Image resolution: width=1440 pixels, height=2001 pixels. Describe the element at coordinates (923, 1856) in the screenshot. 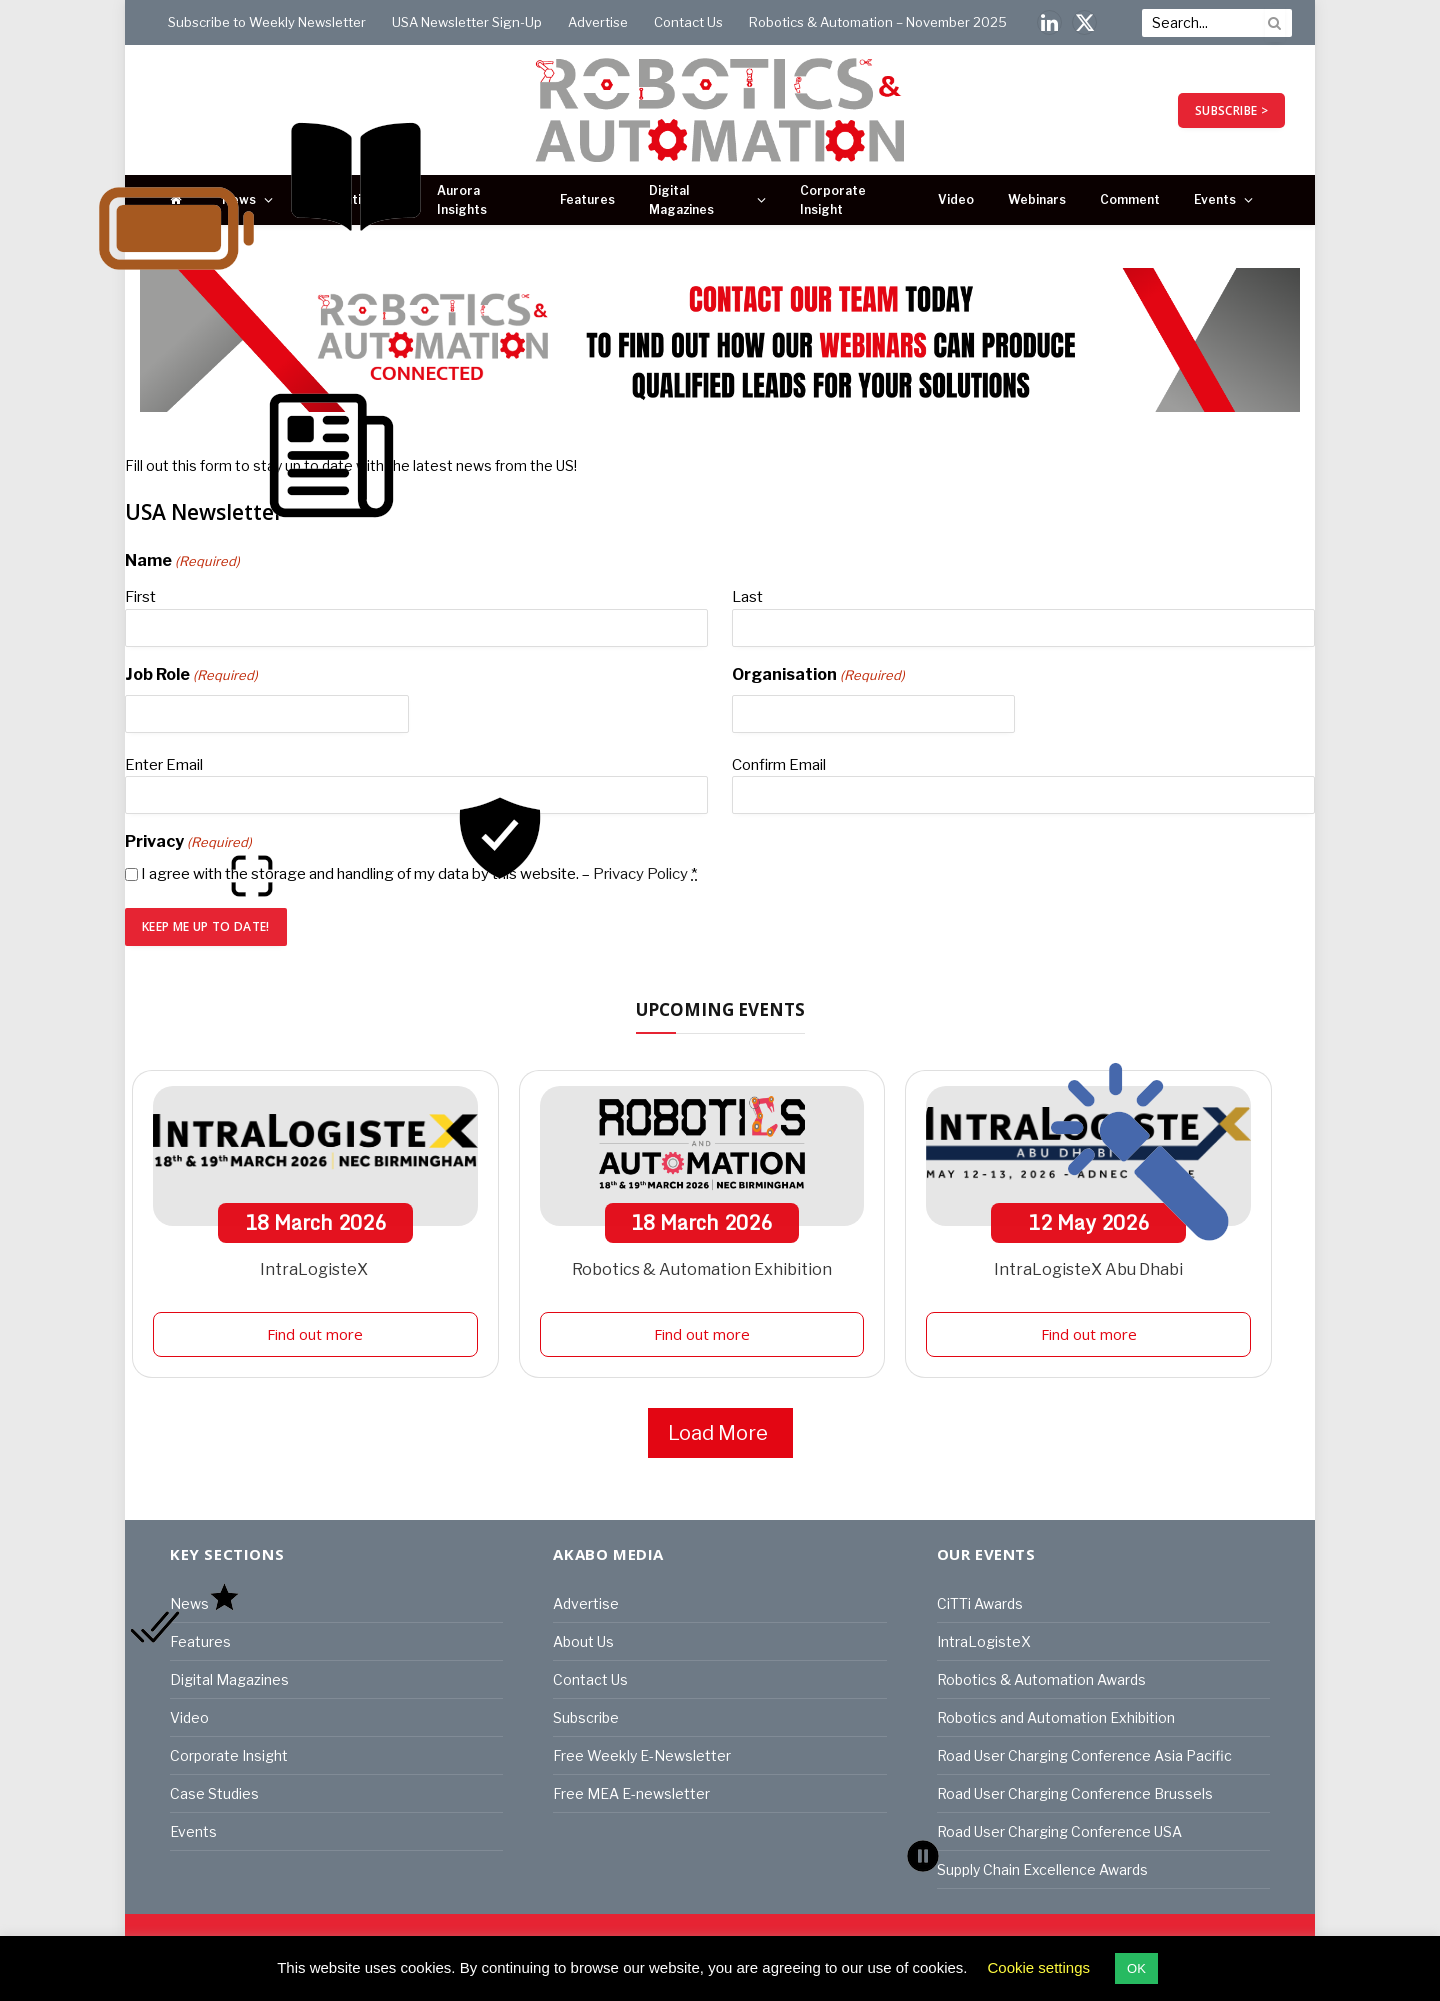

I see `pause media playback` at that location.